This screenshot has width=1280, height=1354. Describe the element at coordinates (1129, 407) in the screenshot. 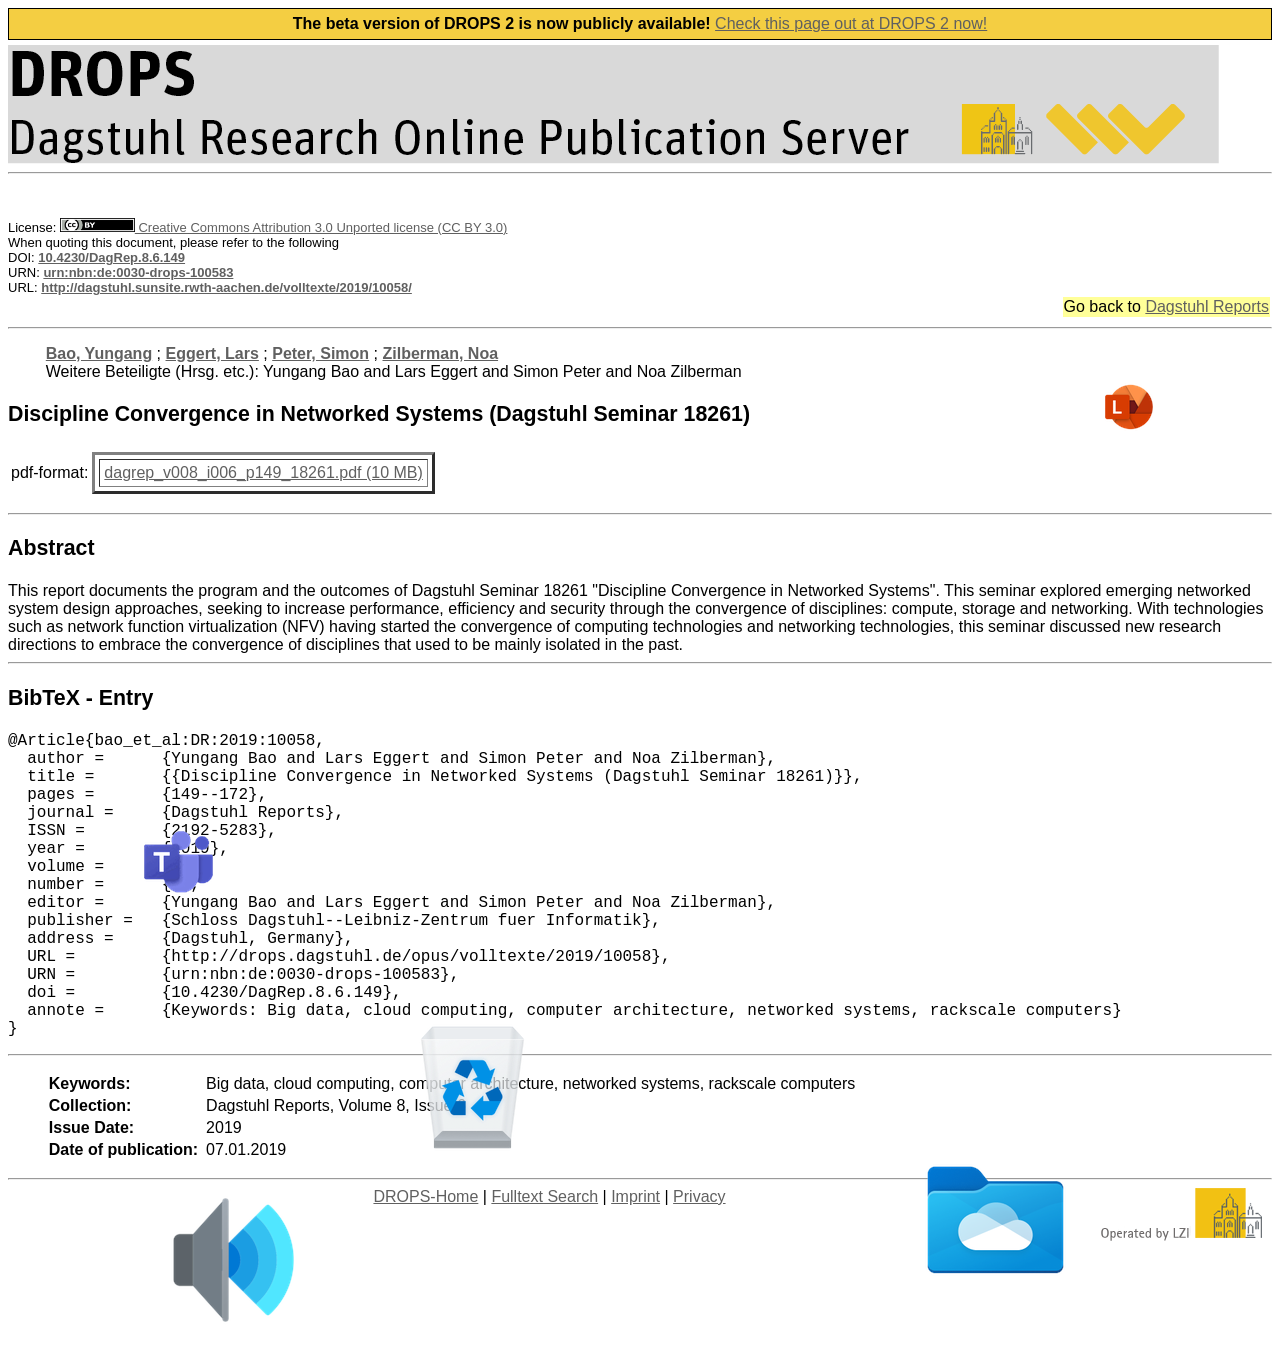

I see `open microsoft lens app` at that location.